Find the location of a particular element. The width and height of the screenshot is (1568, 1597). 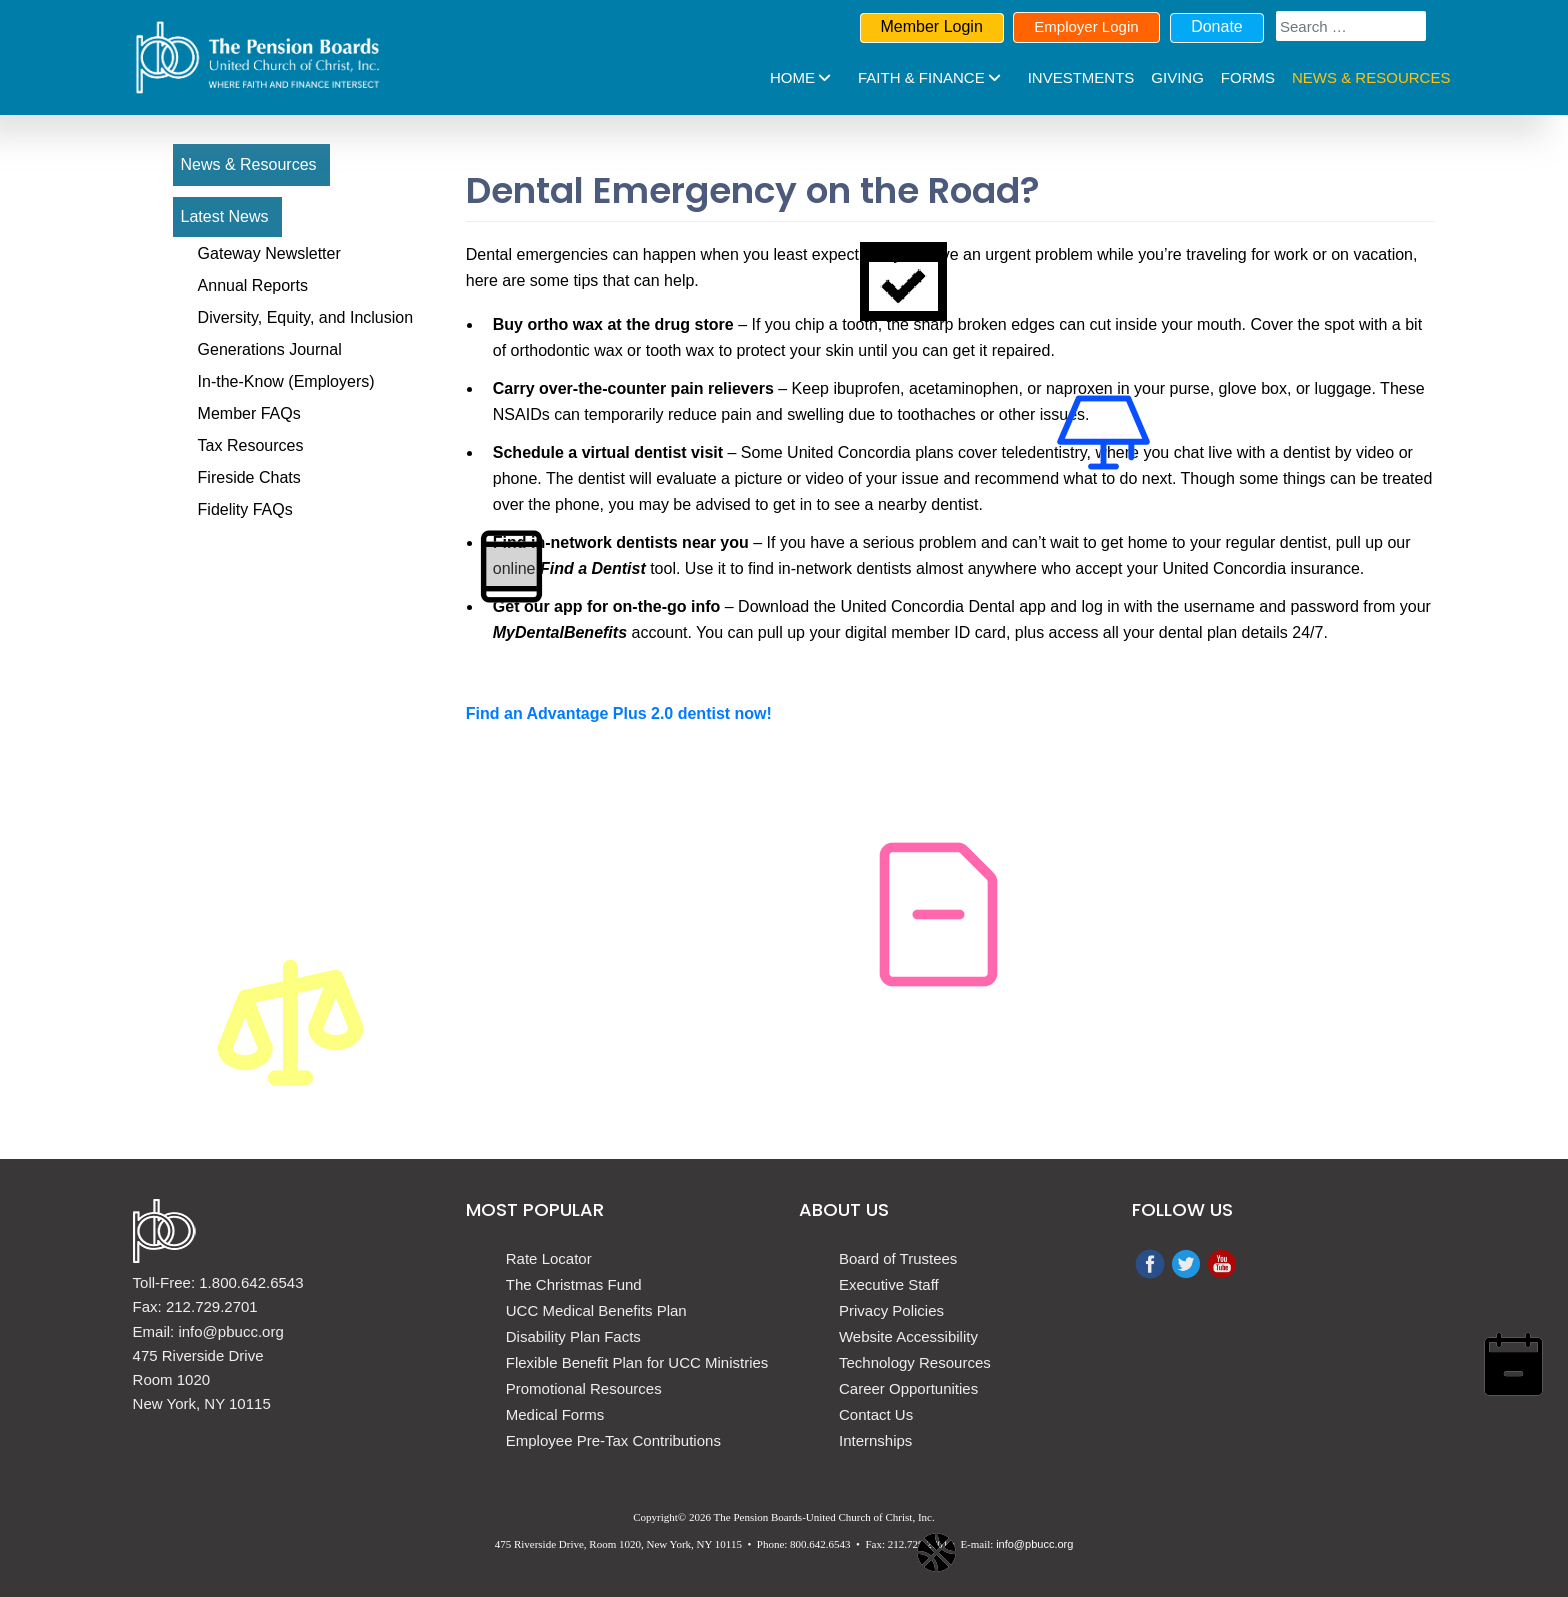

indicates a verified domain or website is located at coordinates (903, 281).